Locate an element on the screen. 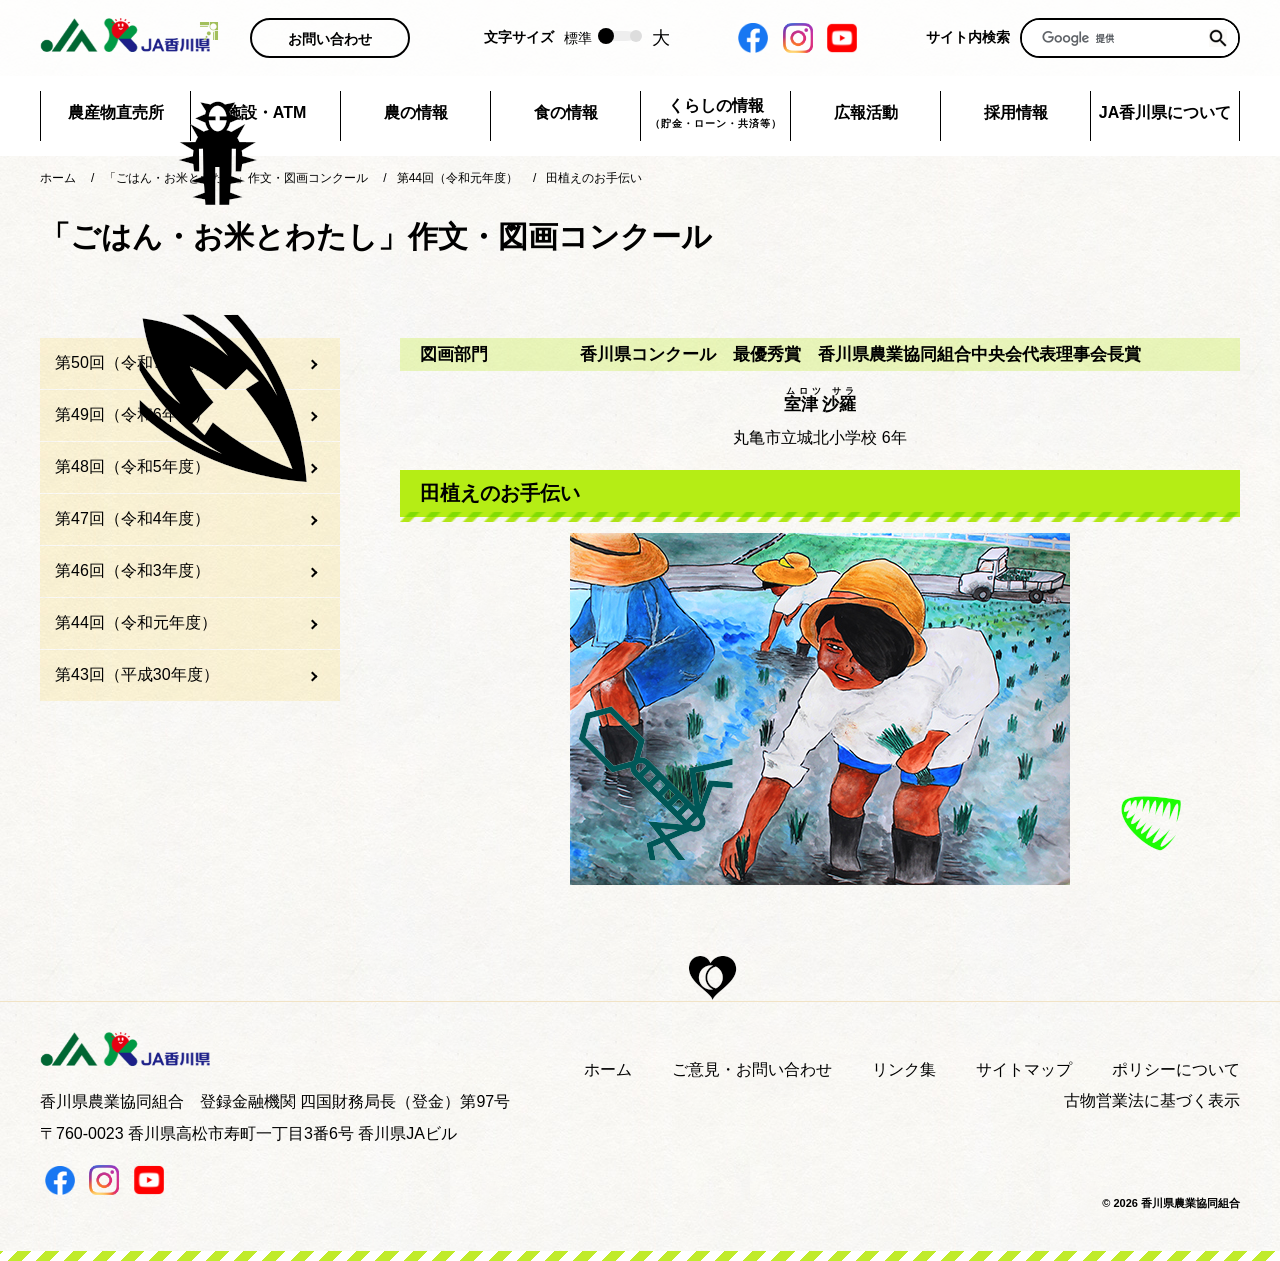 This screenshot has height=1261, width=1280. indicates virus or malware detected is located at coordinates (655, 783).